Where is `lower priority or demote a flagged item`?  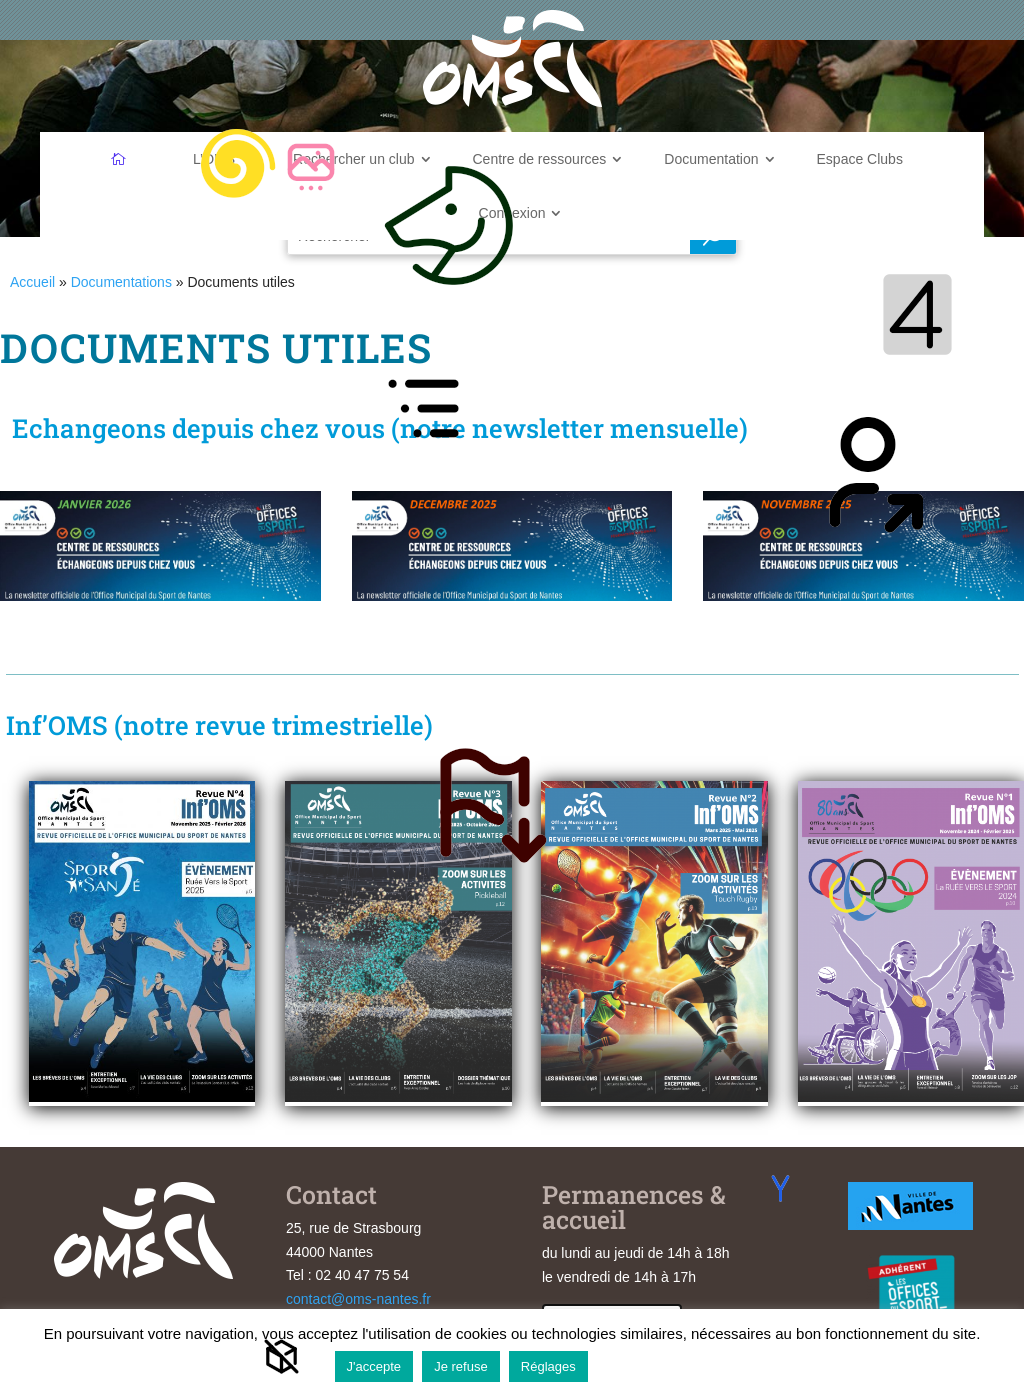
lower priority or demote a flagged item is located at coordinates (485, 801).